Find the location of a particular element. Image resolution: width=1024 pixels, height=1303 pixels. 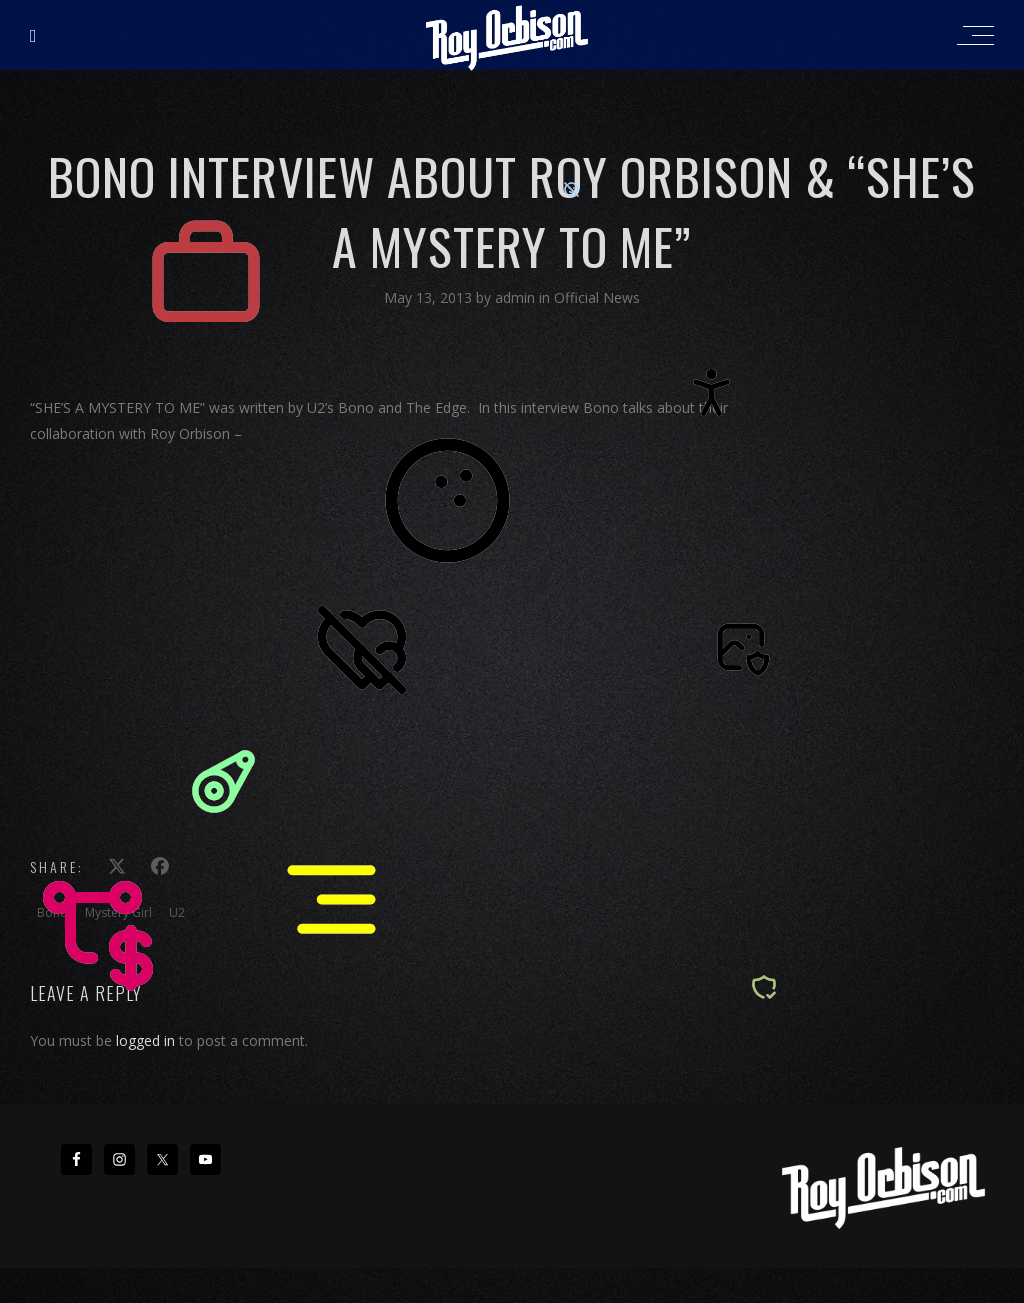

align text to the right is located at coordinates (331, 899).